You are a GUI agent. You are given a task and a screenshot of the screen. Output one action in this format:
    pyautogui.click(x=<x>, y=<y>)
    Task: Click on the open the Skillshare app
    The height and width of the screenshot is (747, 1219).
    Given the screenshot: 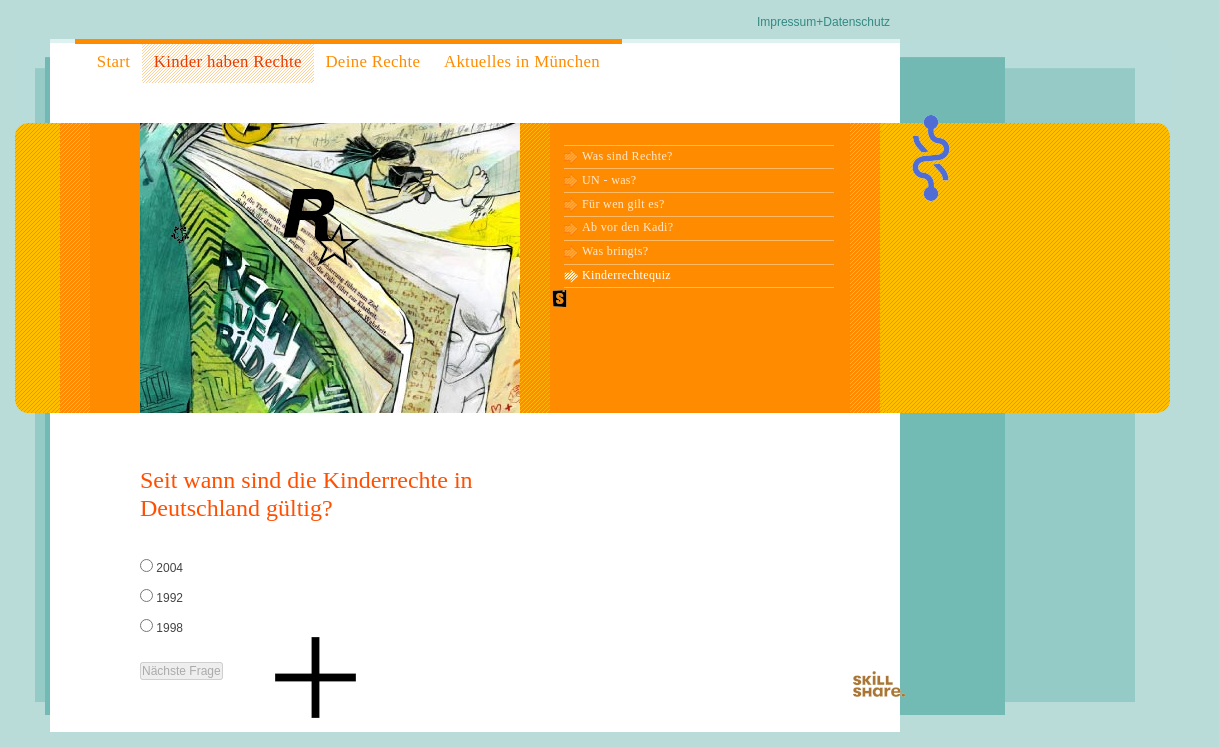 What is the action you would take?
    pyautogui.click(x=879, y=684)
    